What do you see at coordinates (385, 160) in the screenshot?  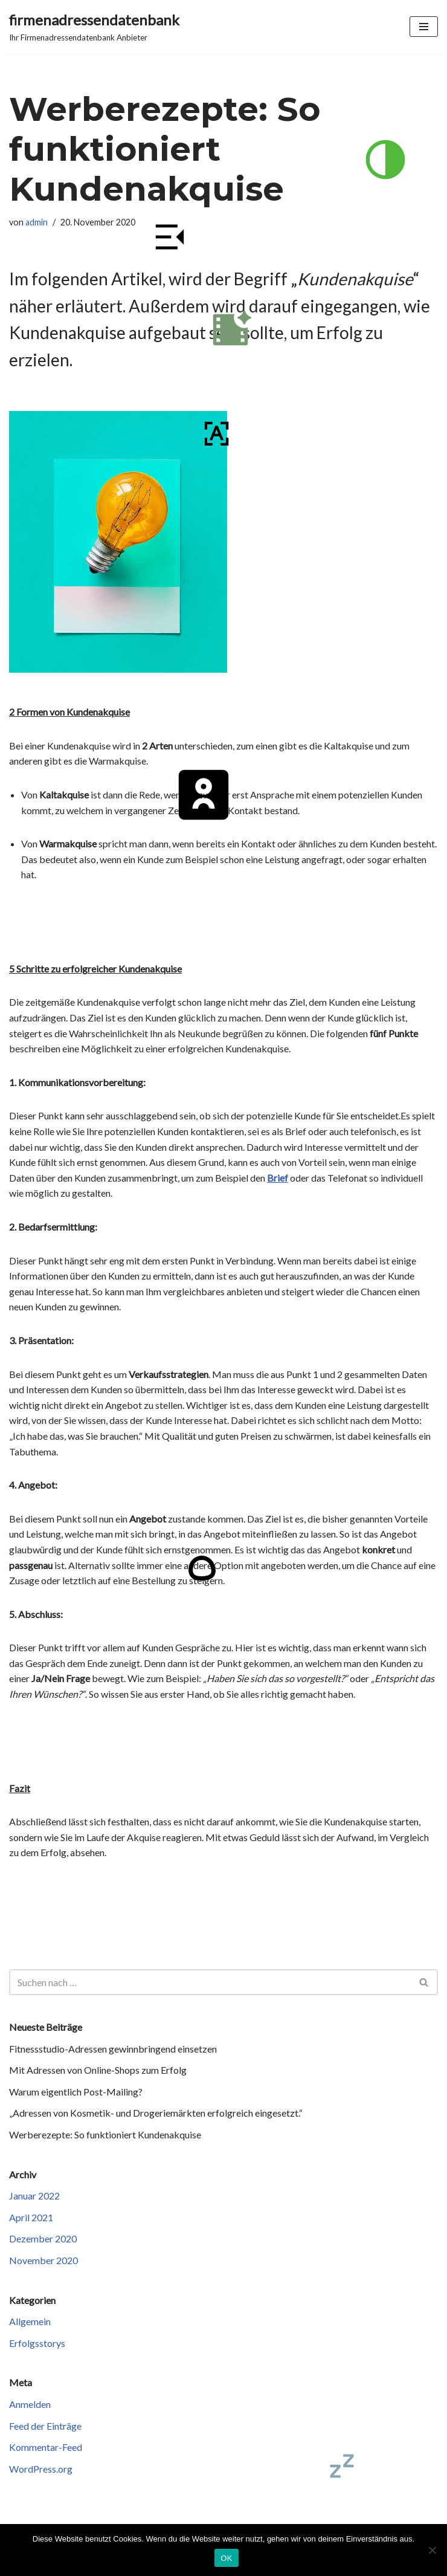 I see `adjust display contrast settings` at bounding box center [385, 160].